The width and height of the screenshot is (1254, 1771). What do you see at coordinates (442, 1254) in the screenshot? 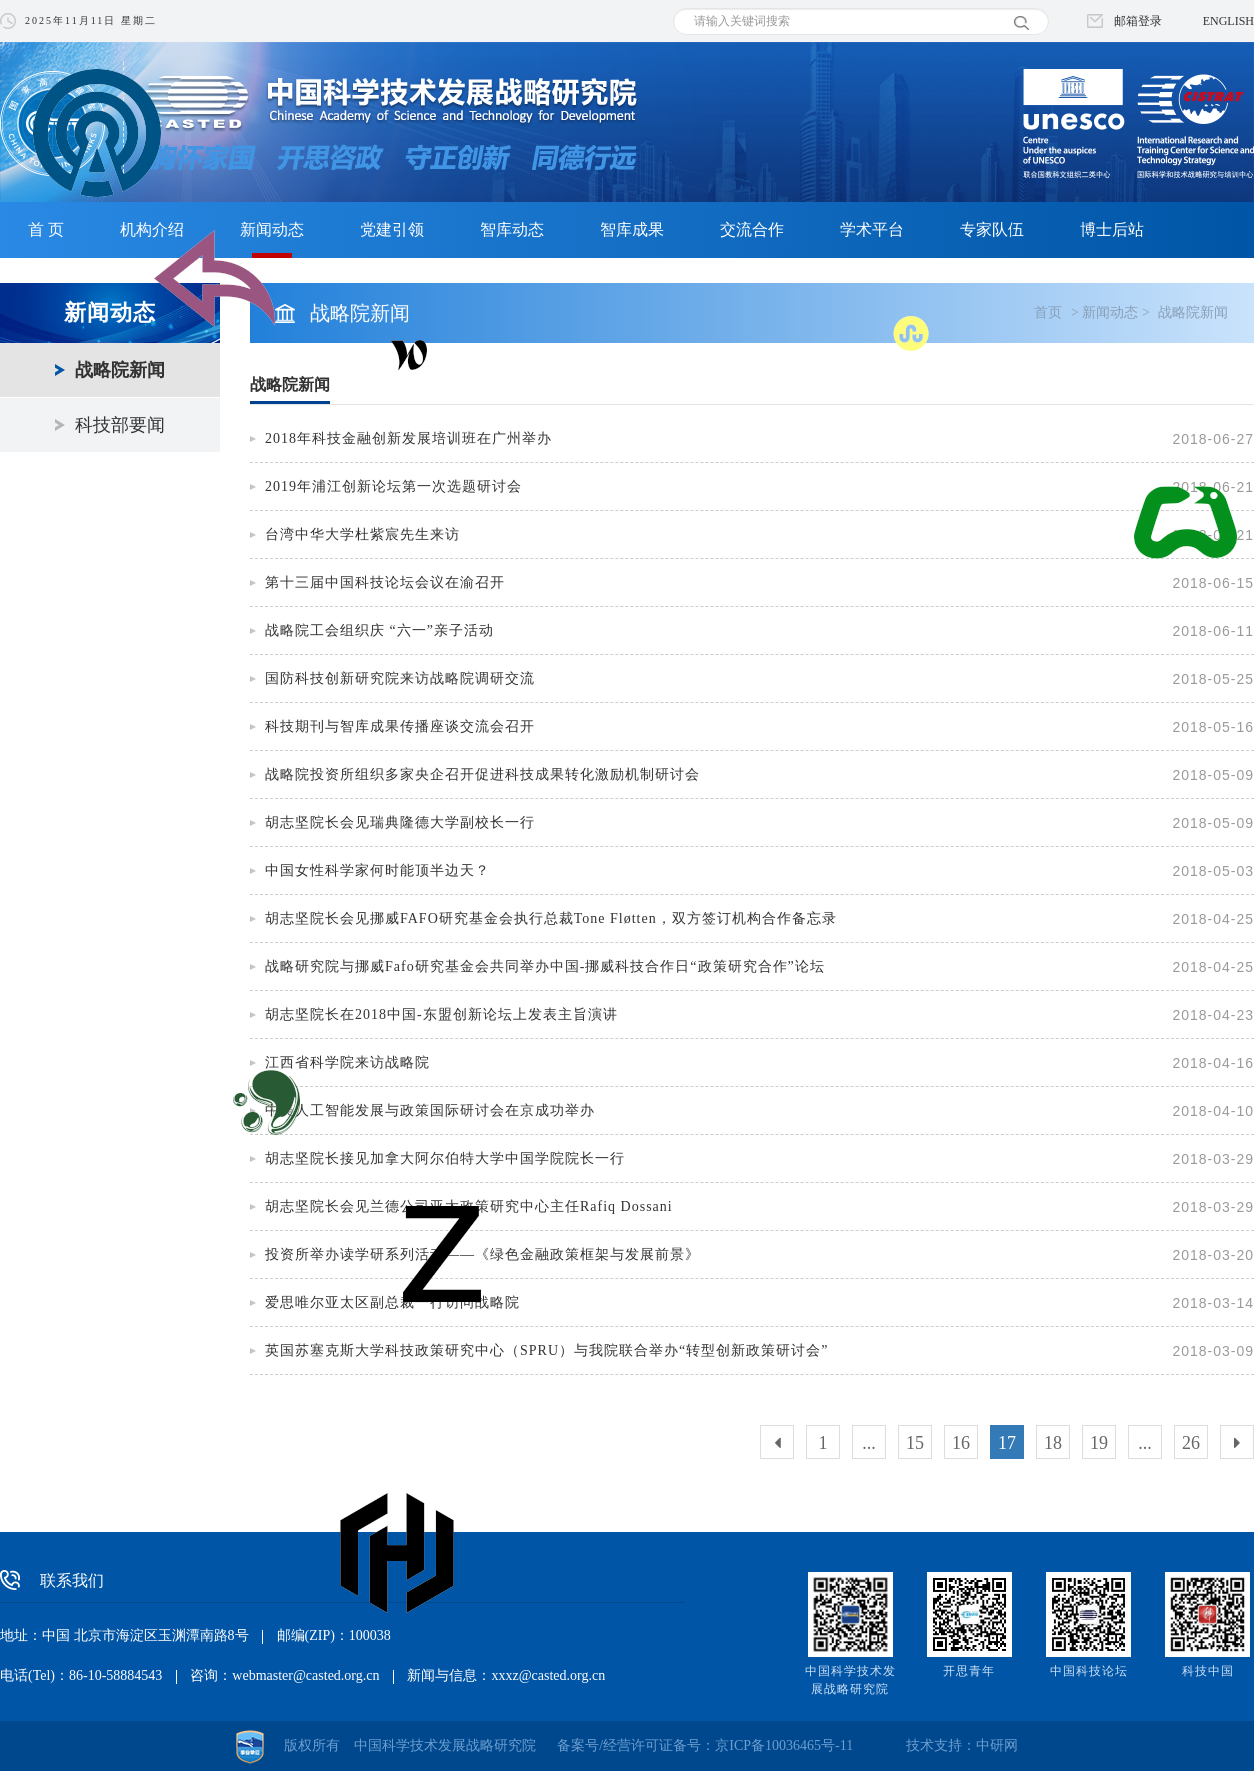
I see `open zotero reference manager` at bounding box center [442, 1254].